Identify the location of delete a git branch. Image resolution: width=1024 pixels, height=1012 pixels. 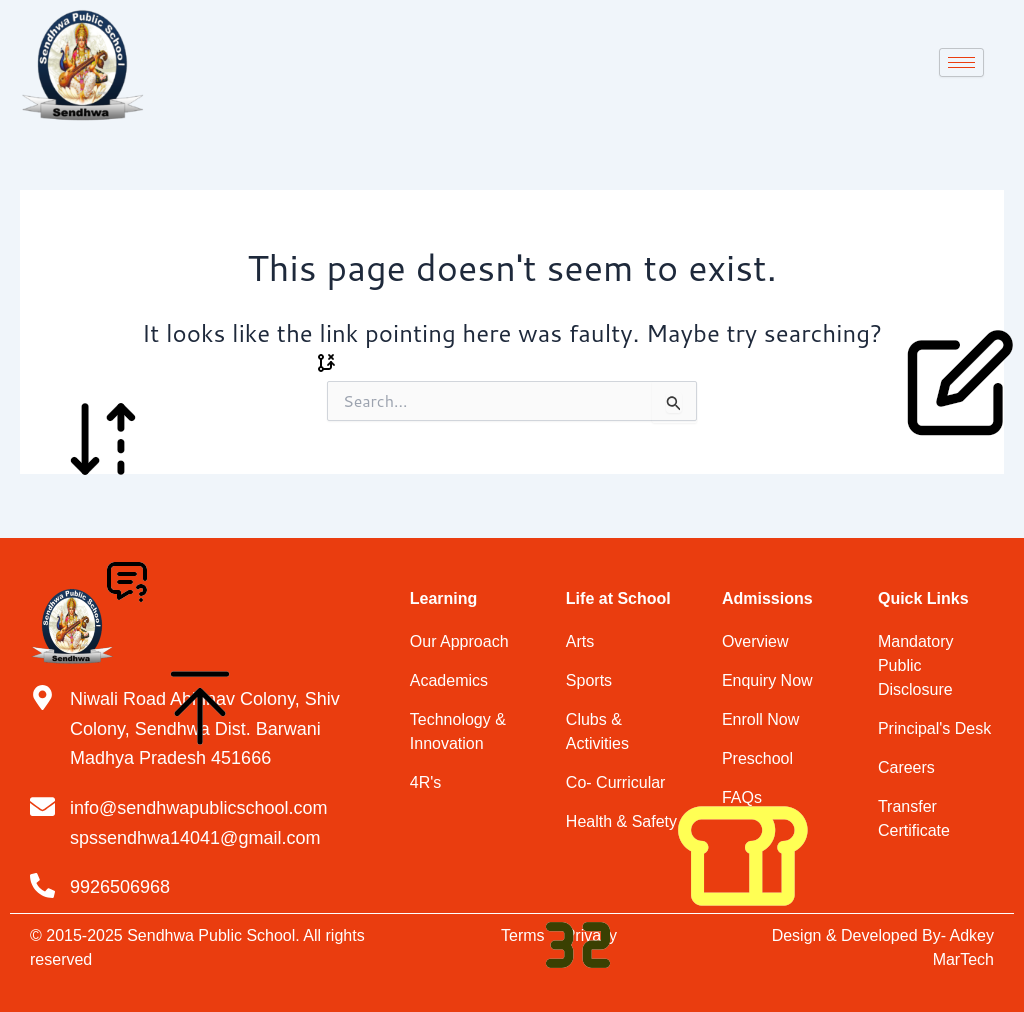
(326, 363).